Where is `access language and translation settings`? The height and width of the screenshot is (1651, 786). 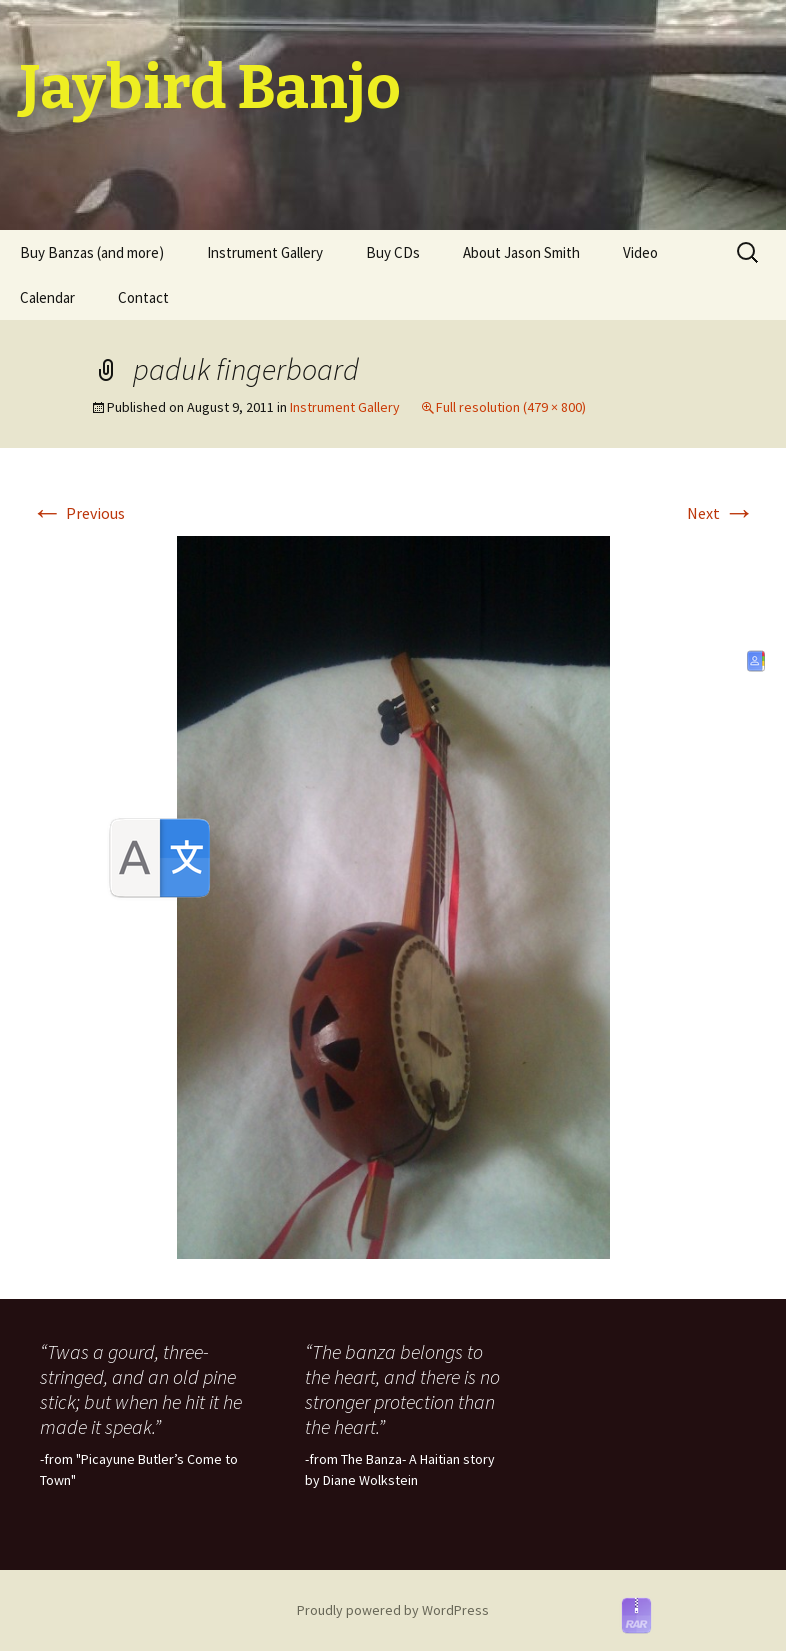 access language and translation settings is located at coordinates (160, 858).